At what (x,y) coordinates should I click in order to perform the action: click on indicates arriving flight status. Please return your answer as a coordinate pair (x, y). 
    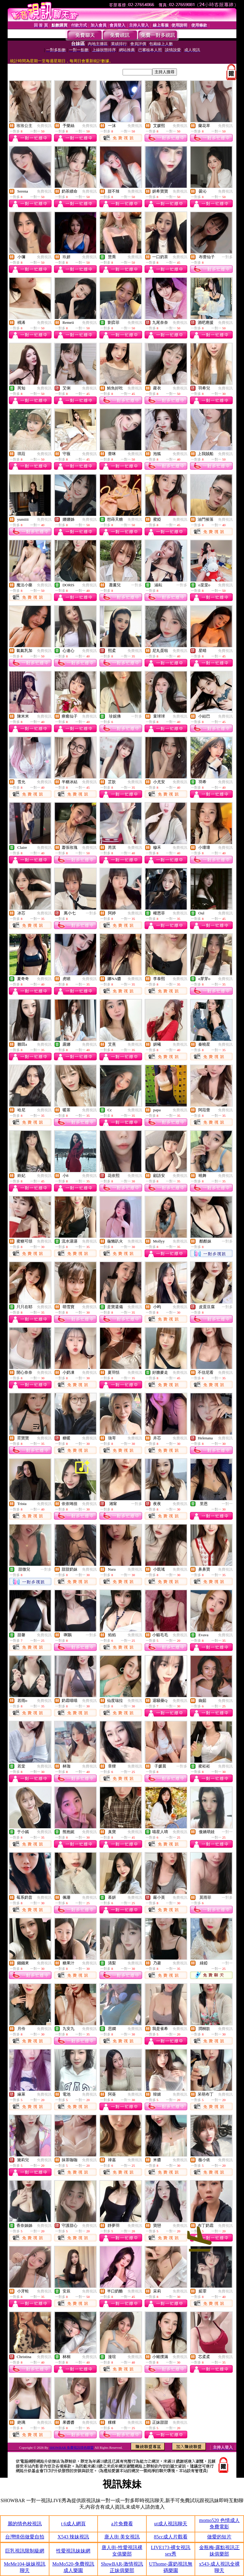
    Looking at the image, I should click on (199, 2239).